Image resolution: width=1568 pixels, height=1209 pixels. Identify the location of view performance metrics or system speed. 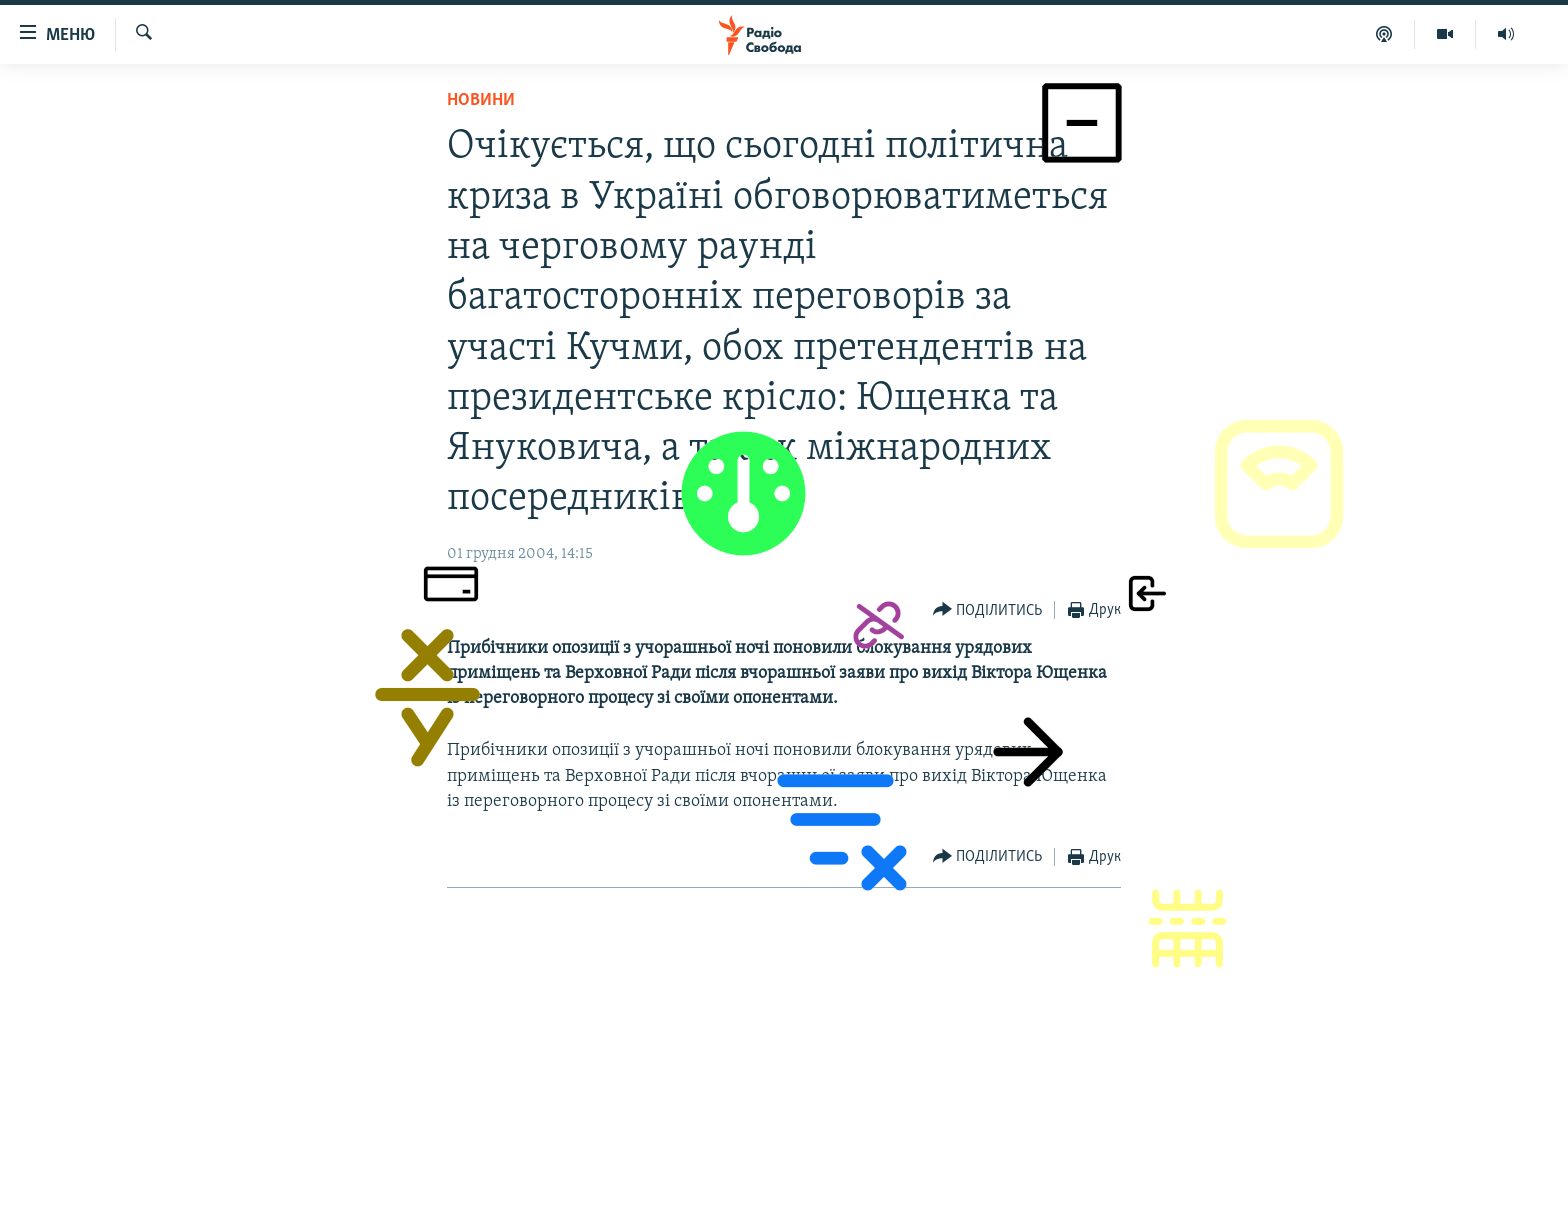
(743, 493).